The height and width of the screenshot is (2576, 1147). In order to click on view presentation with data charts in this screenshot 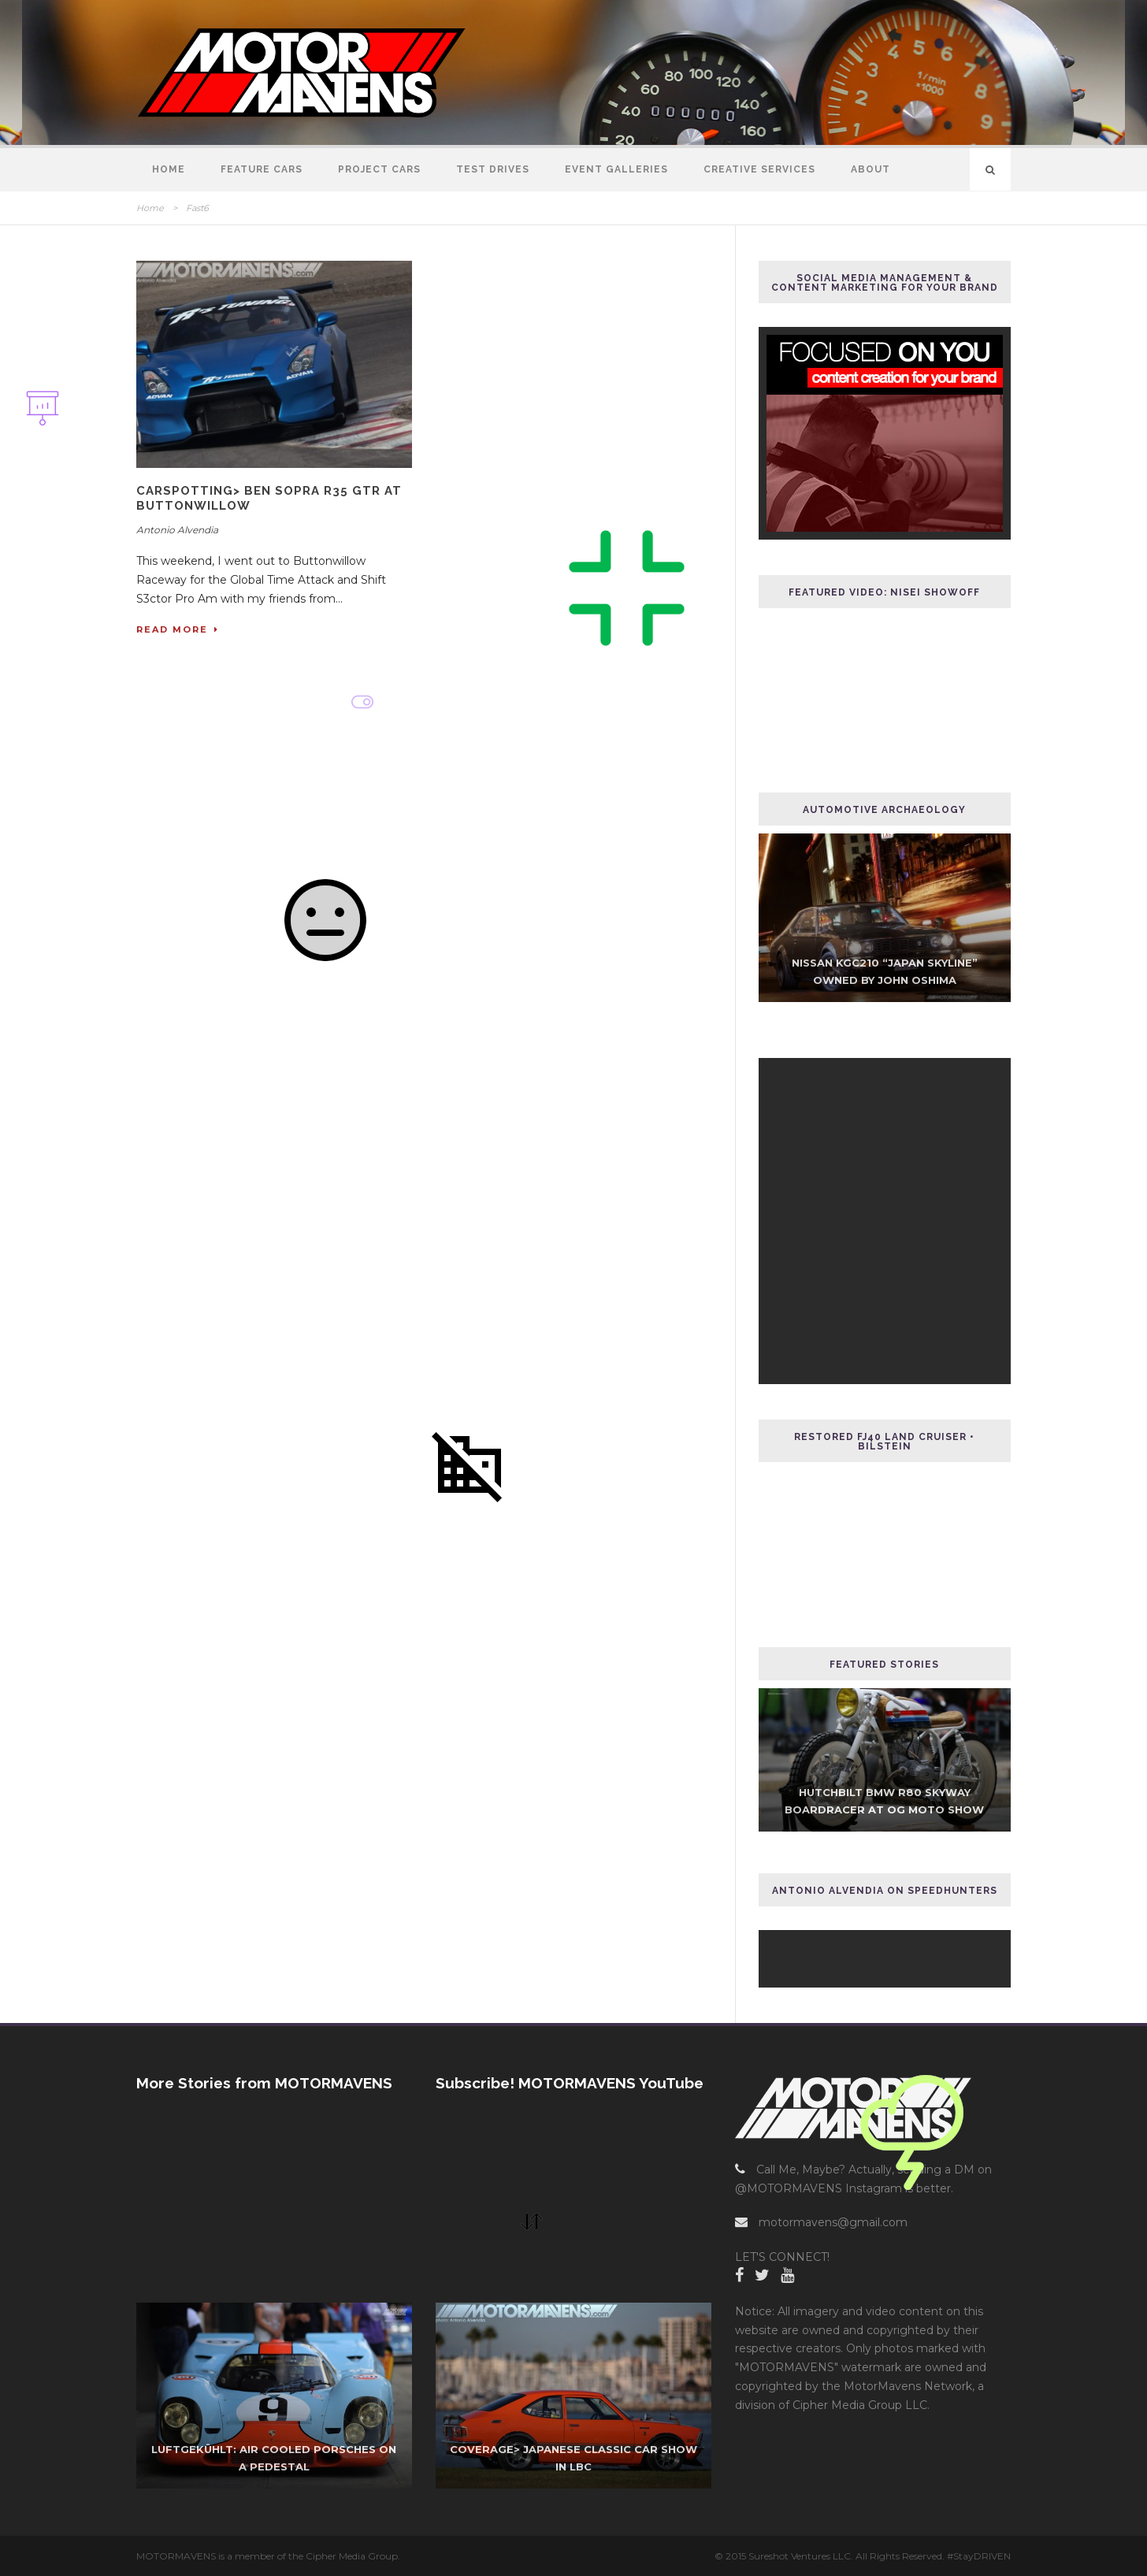, I will do `click(43, 406)`.